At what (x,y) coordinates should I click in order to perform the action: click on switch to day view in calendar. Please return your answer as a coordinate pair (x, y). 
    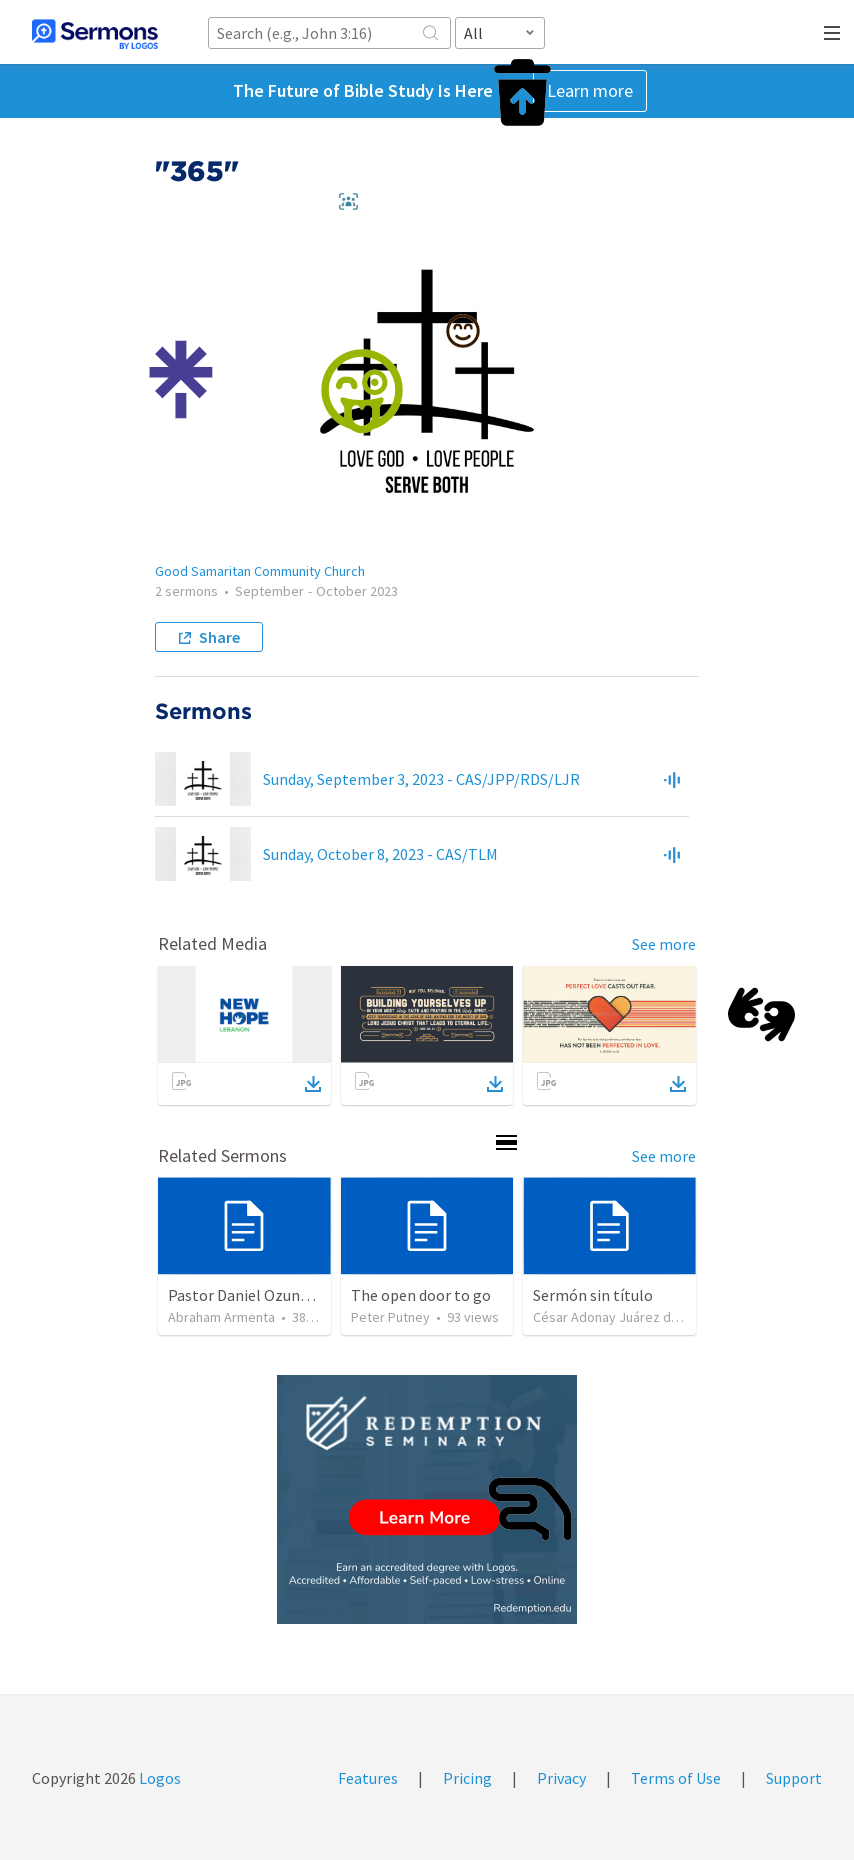
    Looking at the image, I should click on (507, 1142).